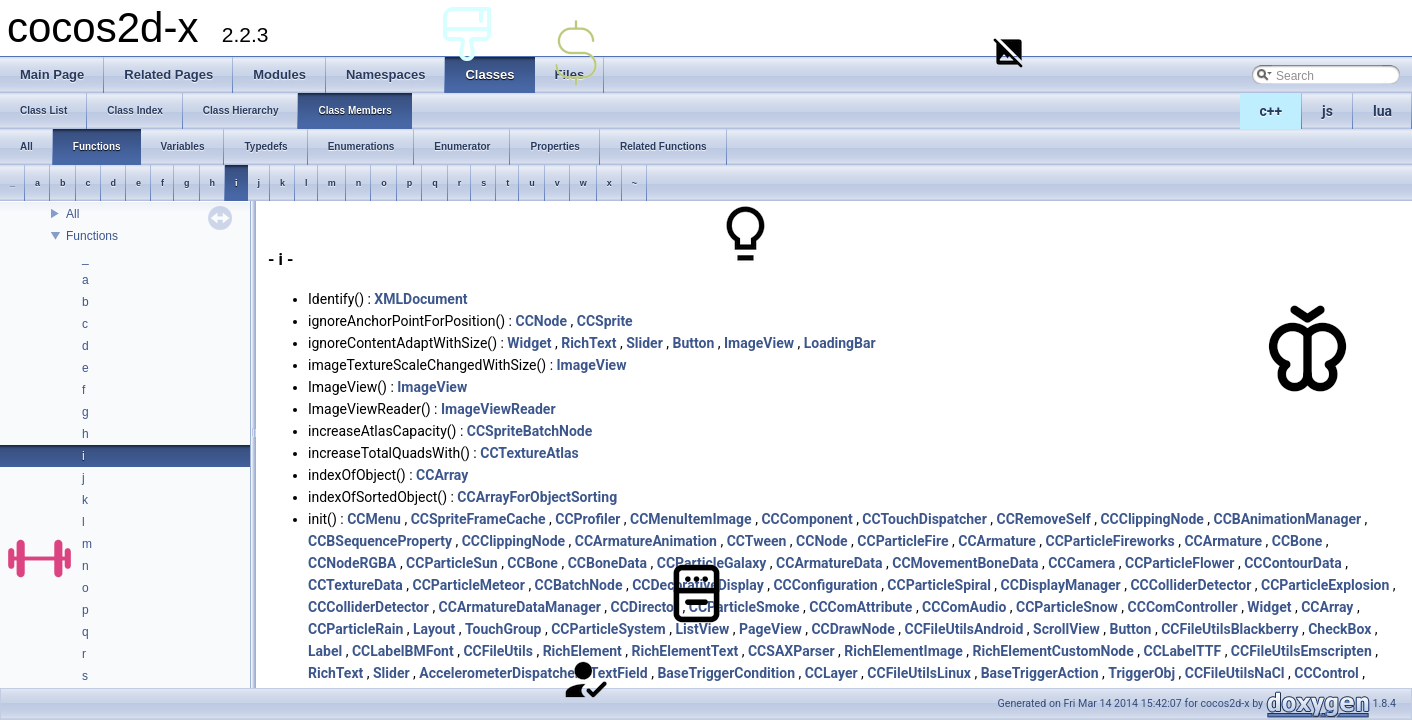  Describe the element at coordinates (39, 558) in the screenshot. I see `access workout or fitness features` at that location.